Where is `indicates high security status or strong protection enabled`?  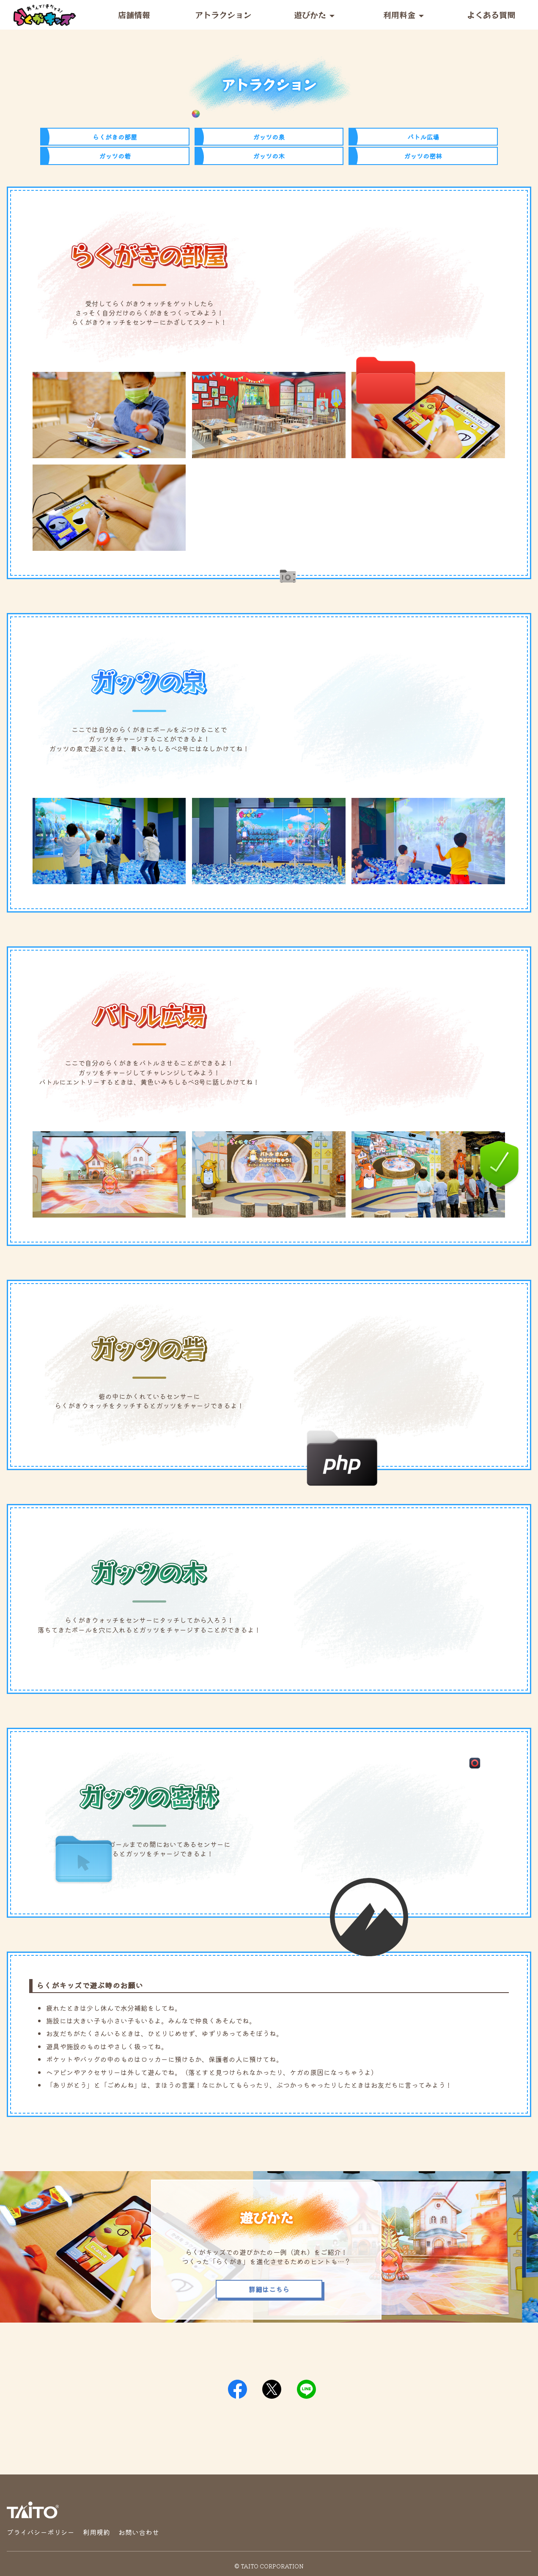
indicates high security status or strong protection enabled is located at coordinates (499, 1166).